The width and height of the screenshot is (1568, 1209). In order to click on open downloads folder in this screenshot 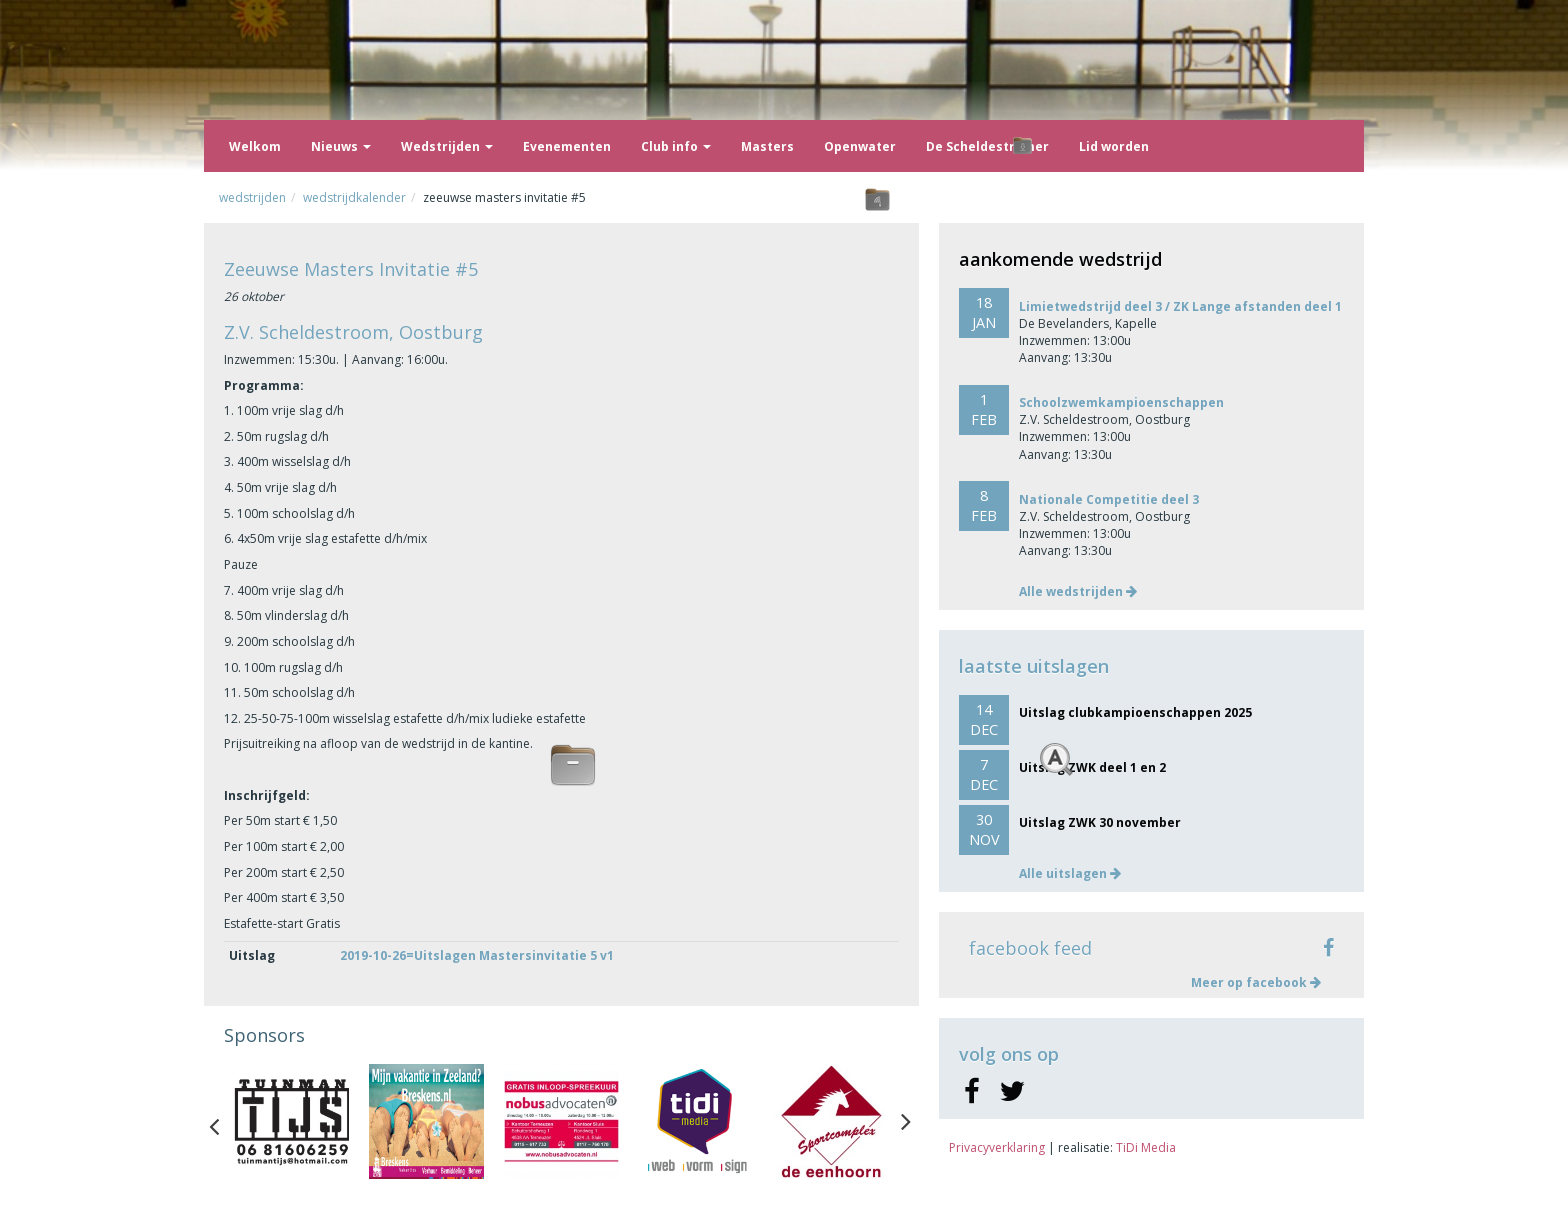, I will do `click(1022, 145)`.